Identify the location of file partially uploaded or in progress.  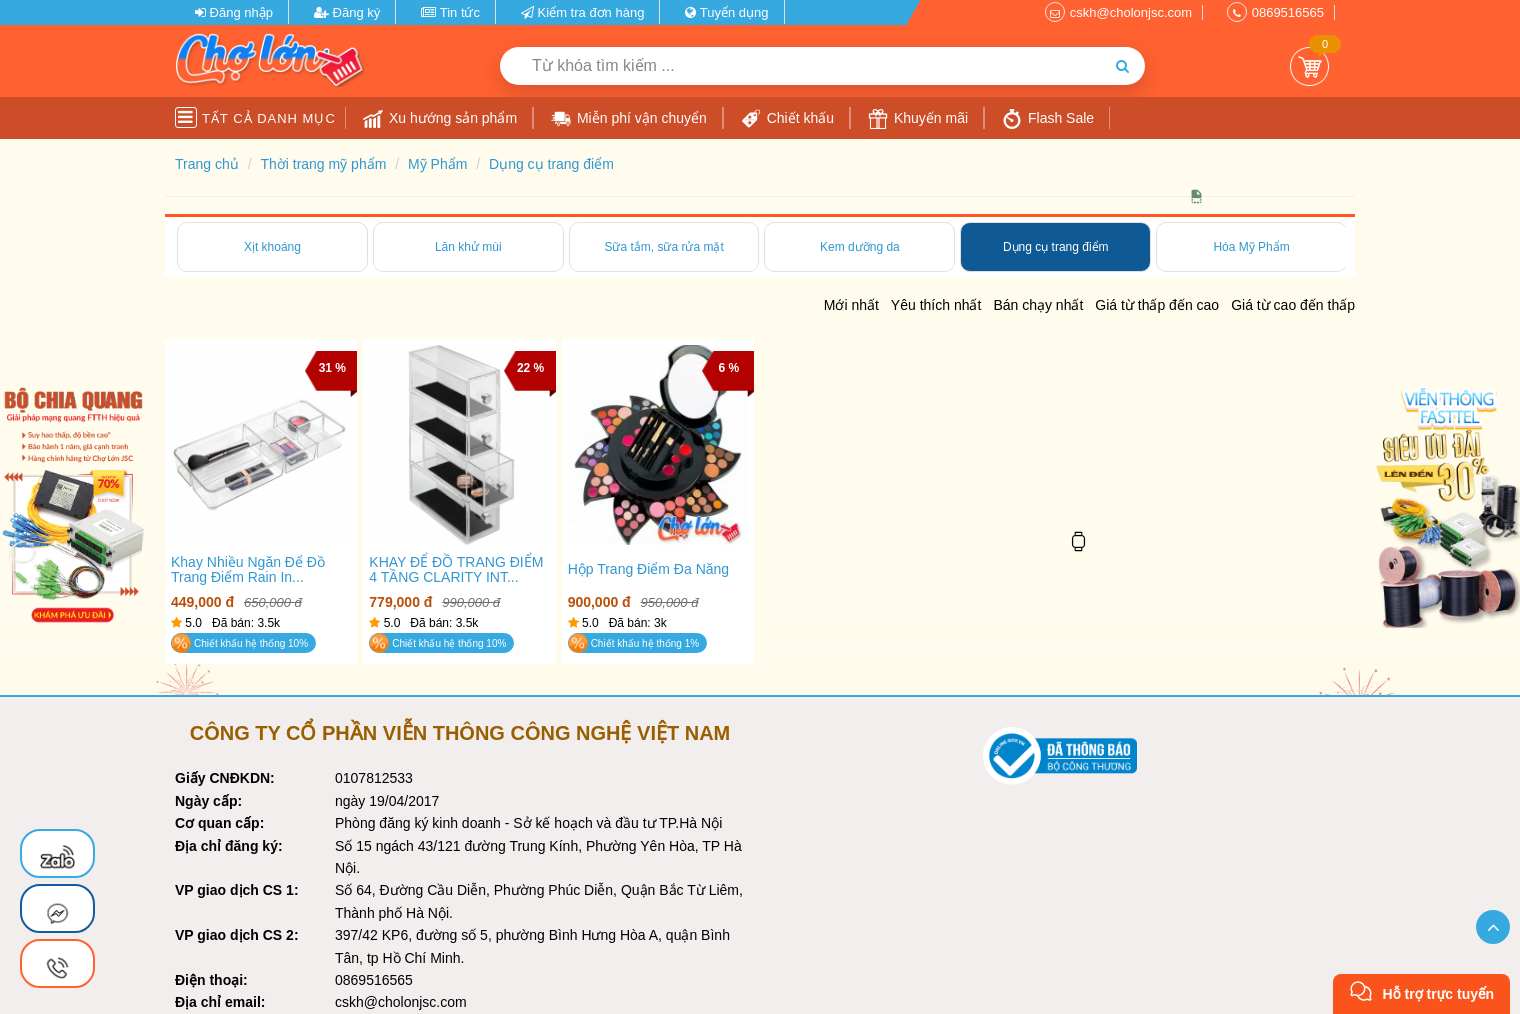
(1196, 196).